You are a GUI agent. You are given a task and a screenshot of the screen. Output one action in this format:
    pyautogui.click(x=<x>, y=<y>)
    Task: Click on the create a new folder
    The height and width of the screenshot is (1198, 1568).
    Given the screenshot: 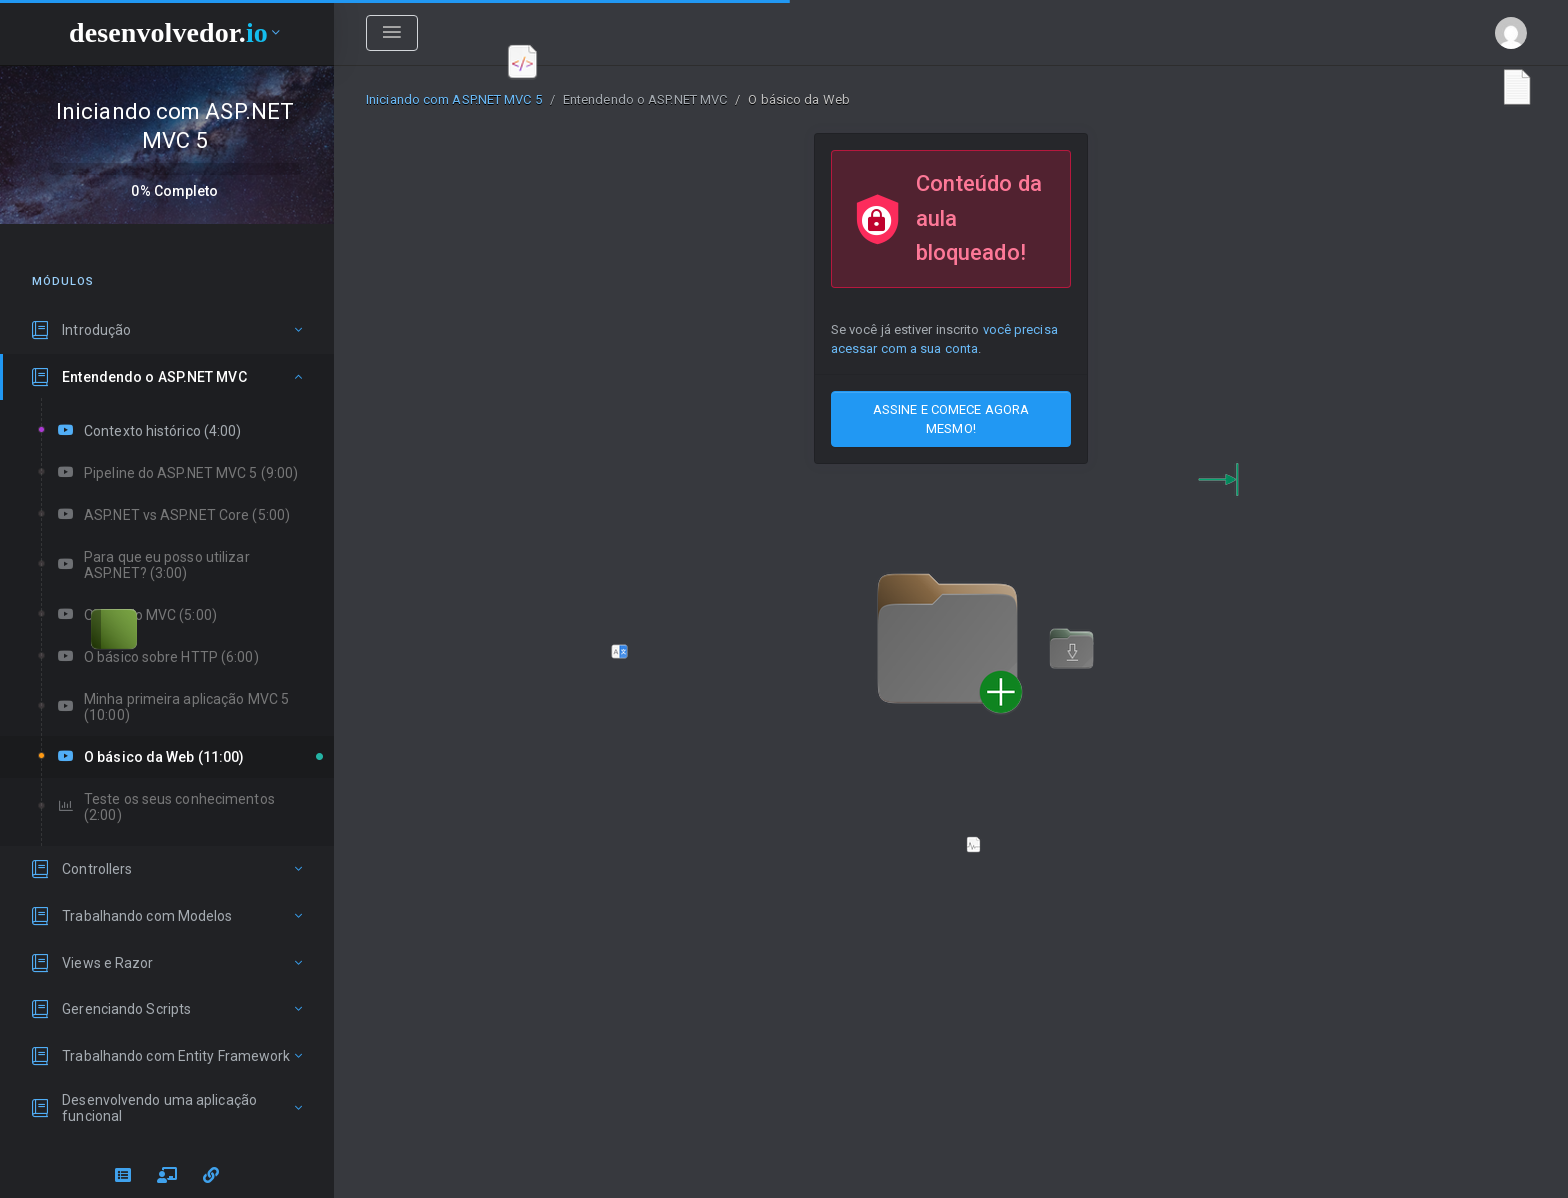 What is the action you would take?
    pyautogui.click(x=947, y=638)
    